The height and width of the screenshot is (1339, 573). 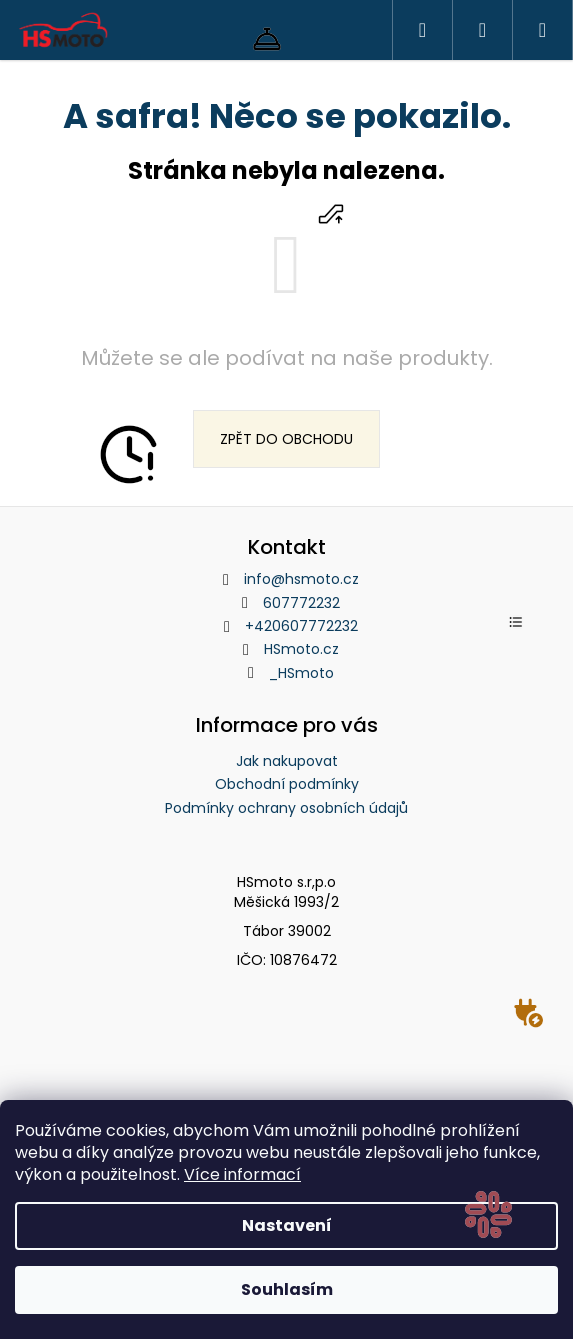 I want to click on indicates escalator going up, so click(x=331, y=214).